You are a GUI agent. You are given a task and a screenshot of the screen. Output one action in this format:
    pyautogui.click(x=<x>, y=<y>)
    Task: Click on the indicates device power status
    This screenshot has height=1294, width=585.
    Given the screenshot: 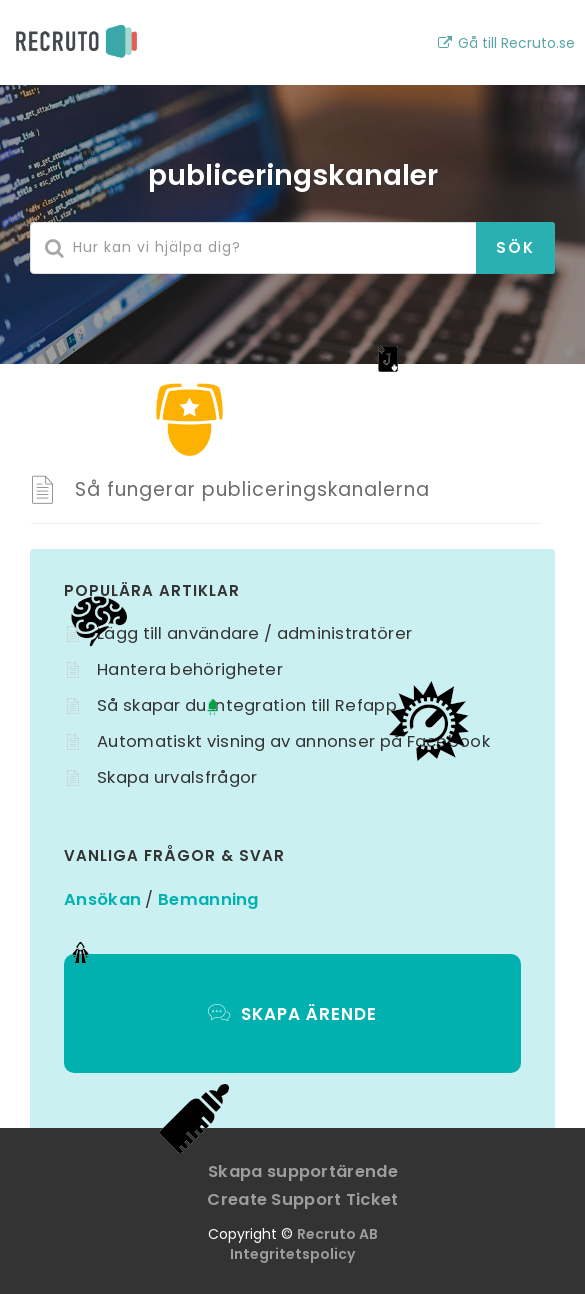 What is the action you would take?
    pyautogui.click(x=212, y=707)
    